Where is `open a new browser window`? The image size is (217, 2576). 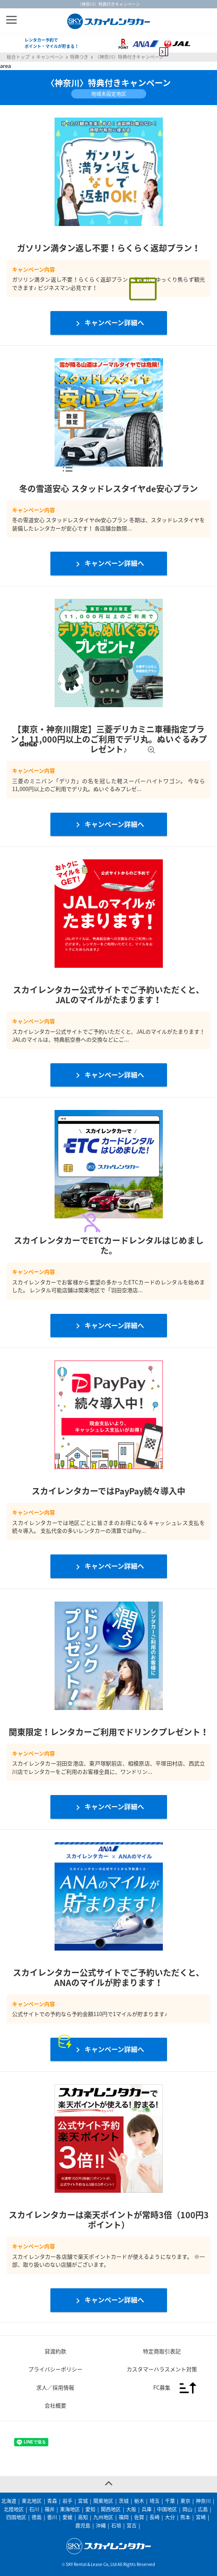 open a new browser window is located at coordinates (143, 289).